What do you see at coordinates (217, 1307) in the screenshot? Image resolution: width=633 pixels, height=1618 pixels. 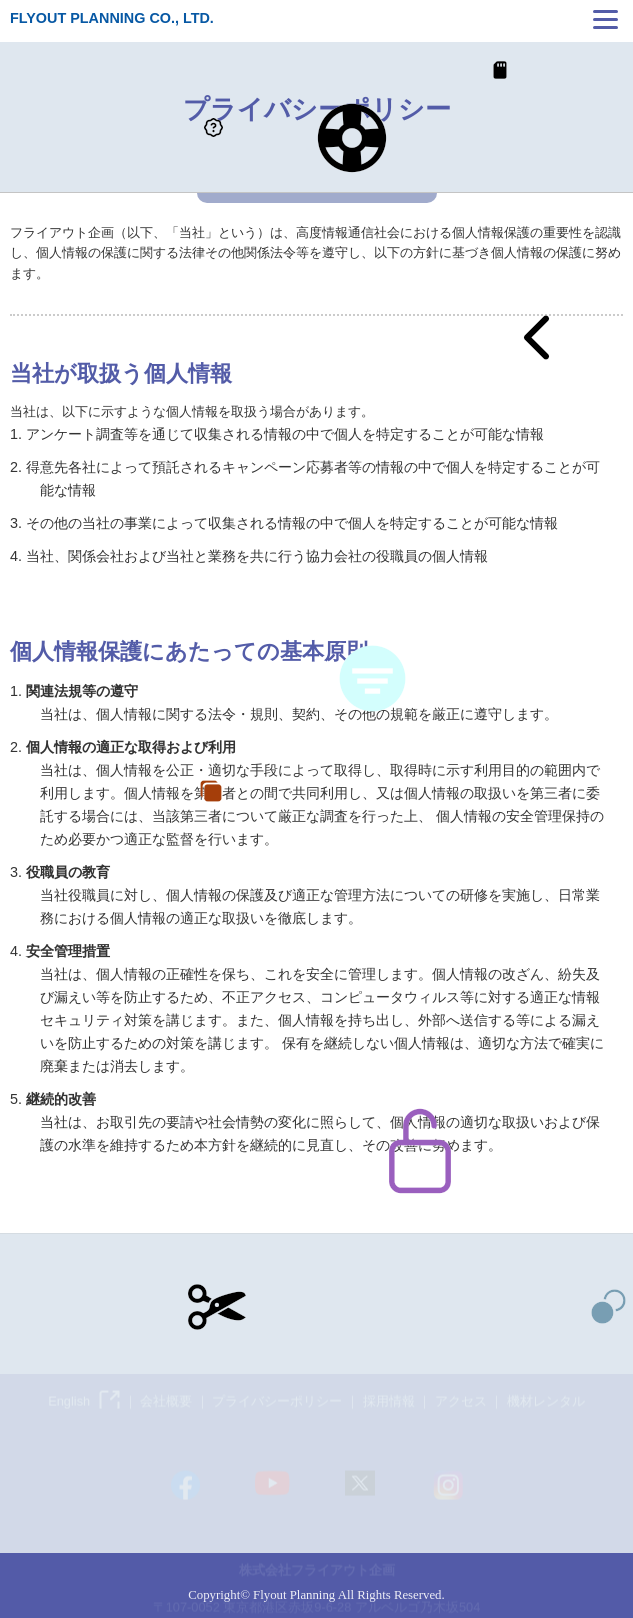 I see `cut selected text or content` at bounding box center [217, 1307].